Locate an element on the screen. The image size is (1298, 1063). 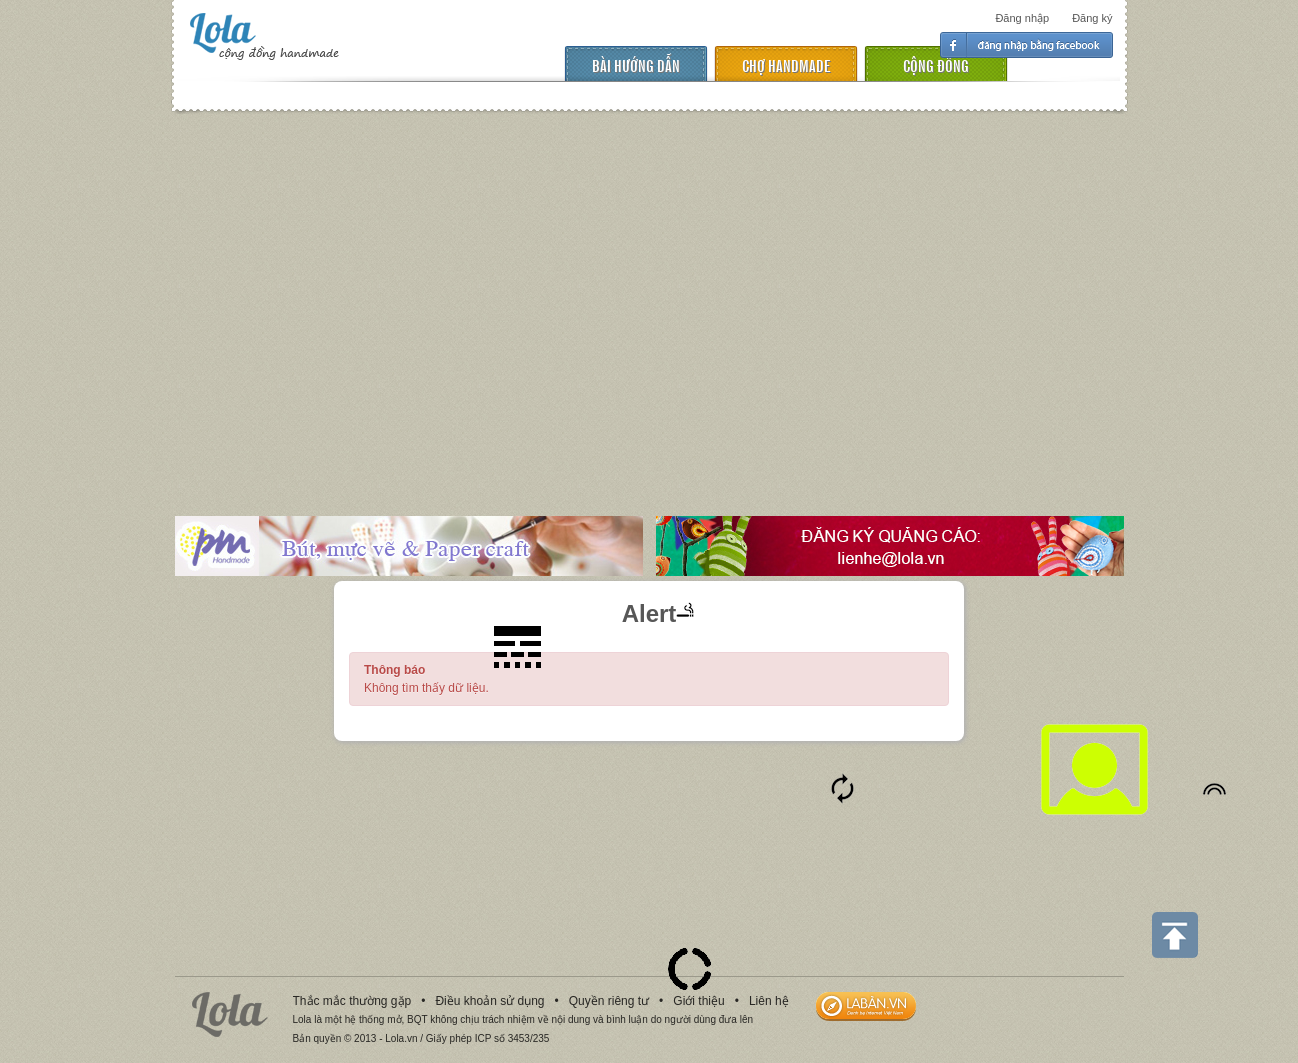
loading or processing in progress is located at coordinates (690, 969).